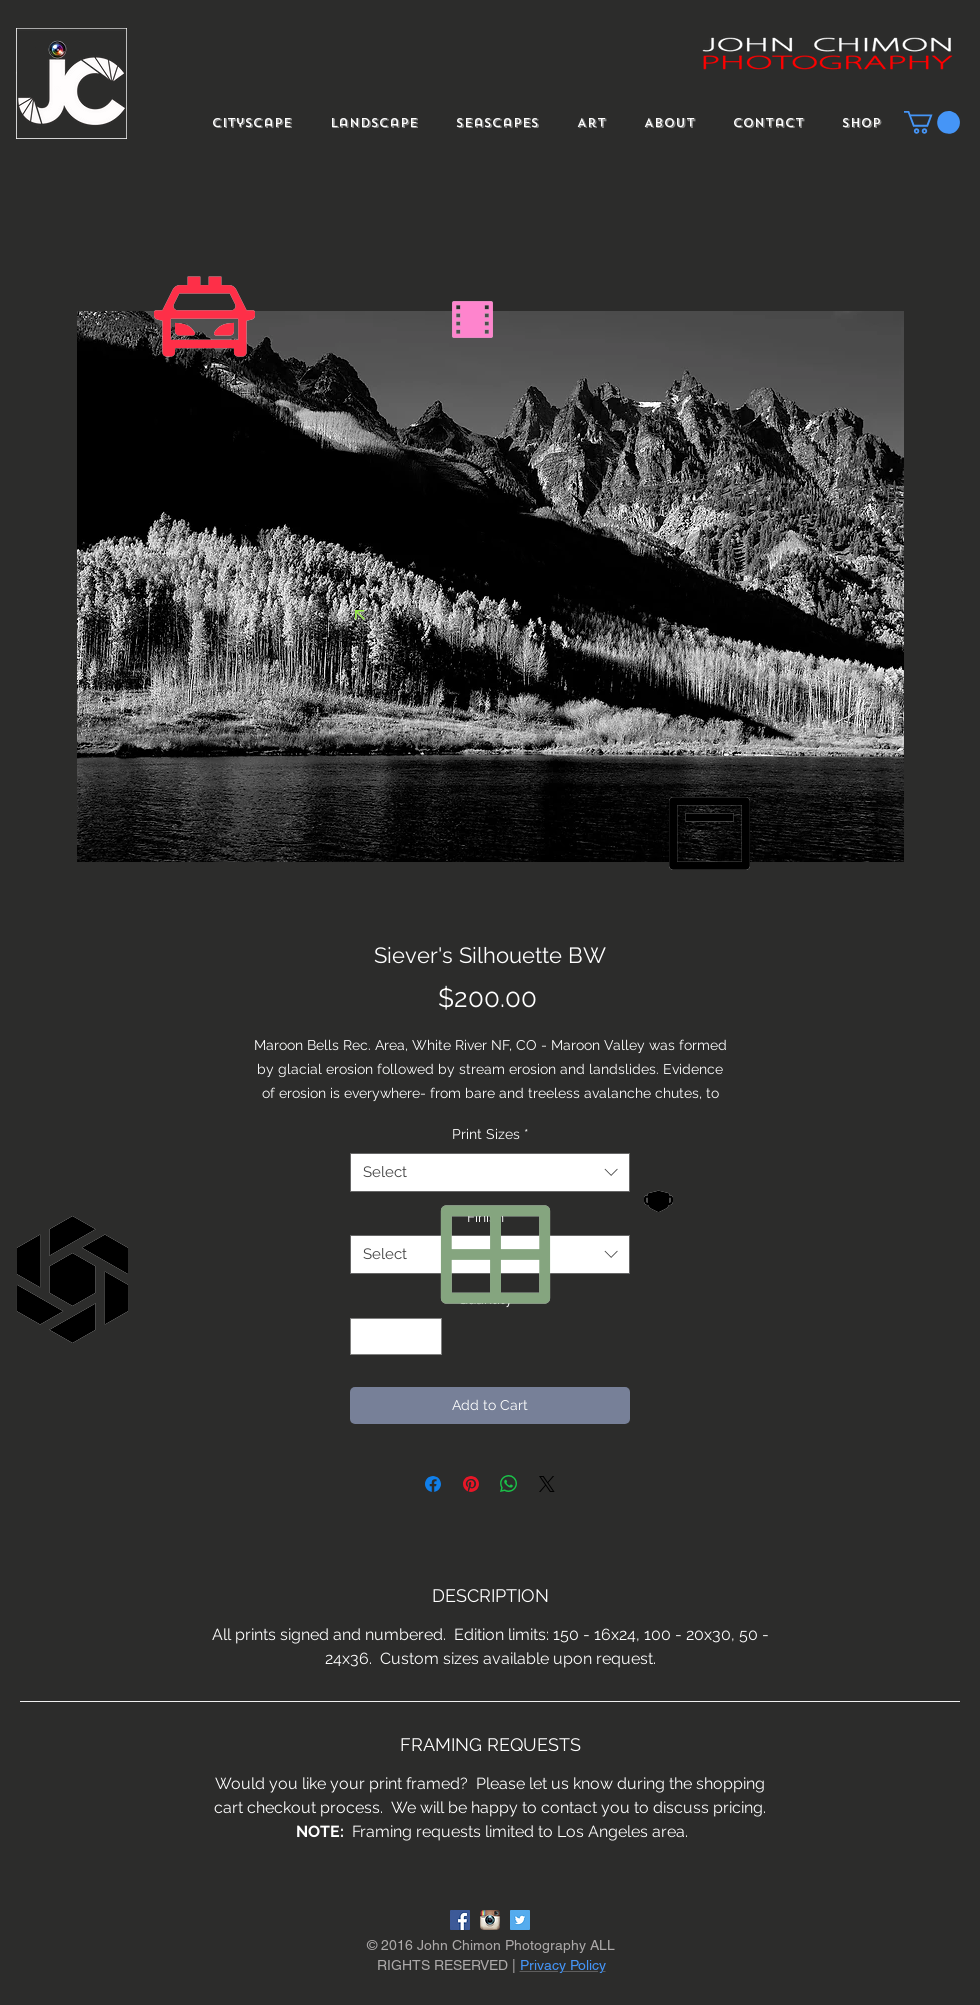 The width and height of the screenshot is (980, 2005). I want to click on navigate back and up in the interface, so click(360, 615).